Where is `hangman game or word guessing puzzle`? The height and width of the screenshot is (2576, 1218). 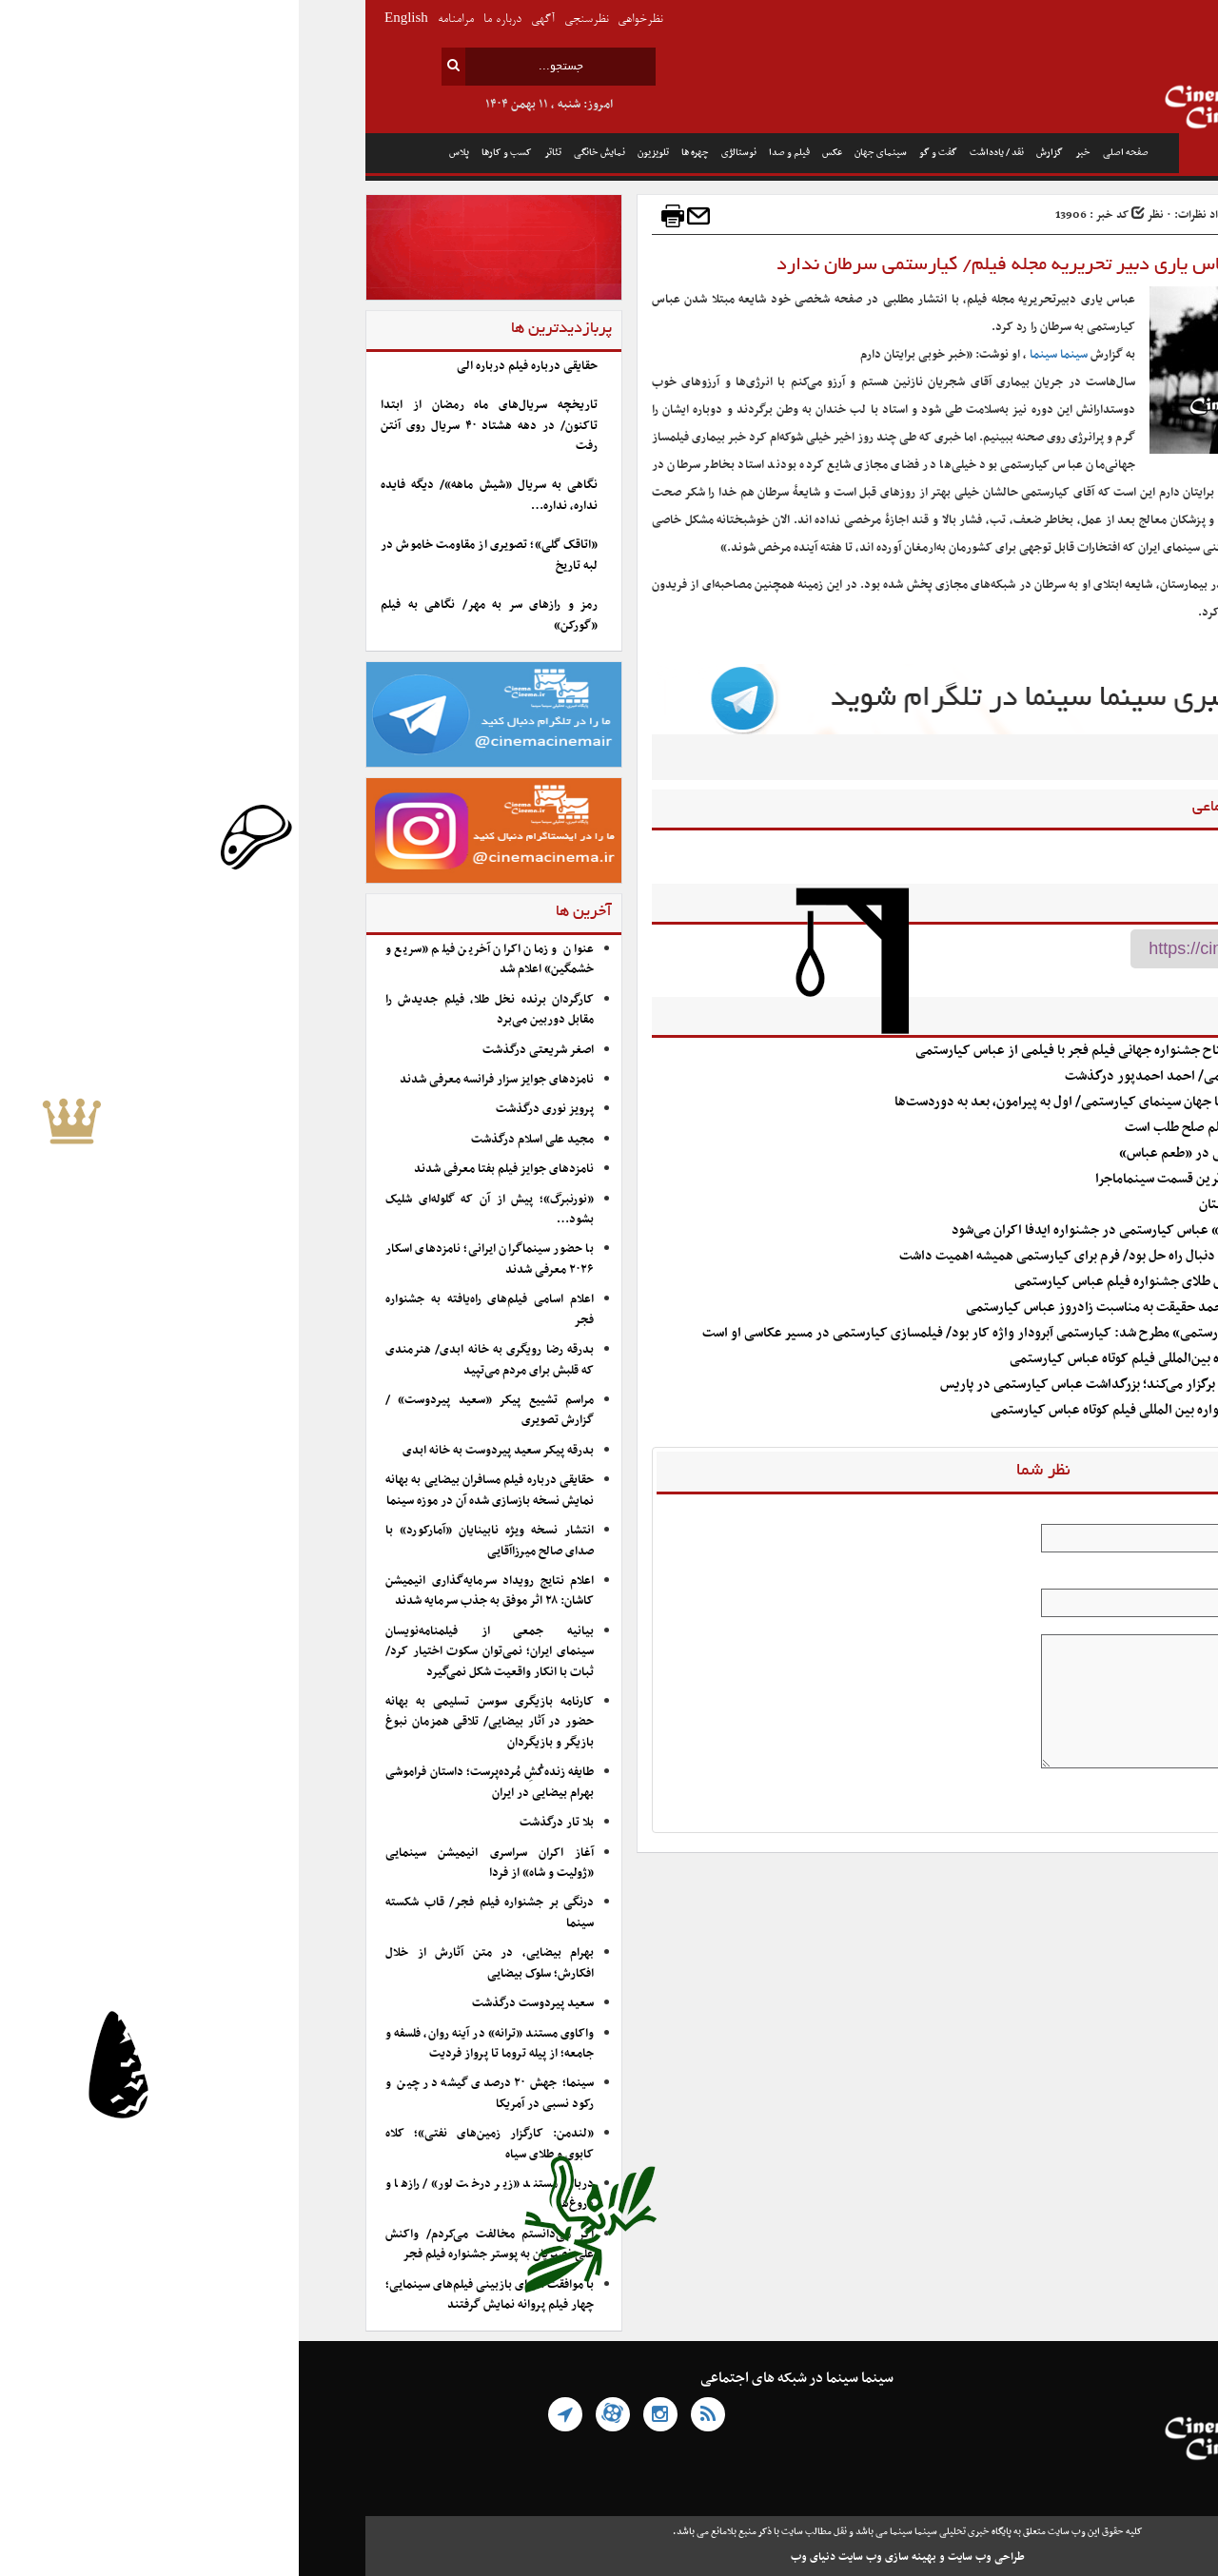
hangman game or word guessing puzzle is located at coordinates (850, 960).